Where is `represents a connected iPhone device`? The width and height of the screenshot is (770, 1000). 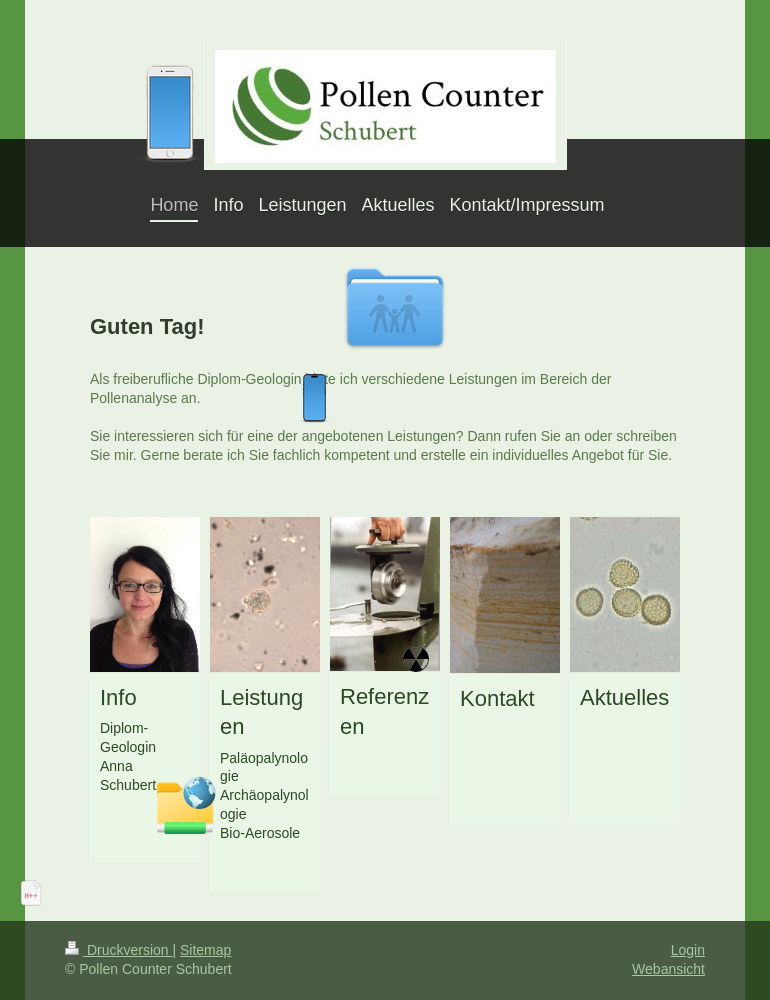 represents a connected iPhone device is located at coordinates (170, 114).